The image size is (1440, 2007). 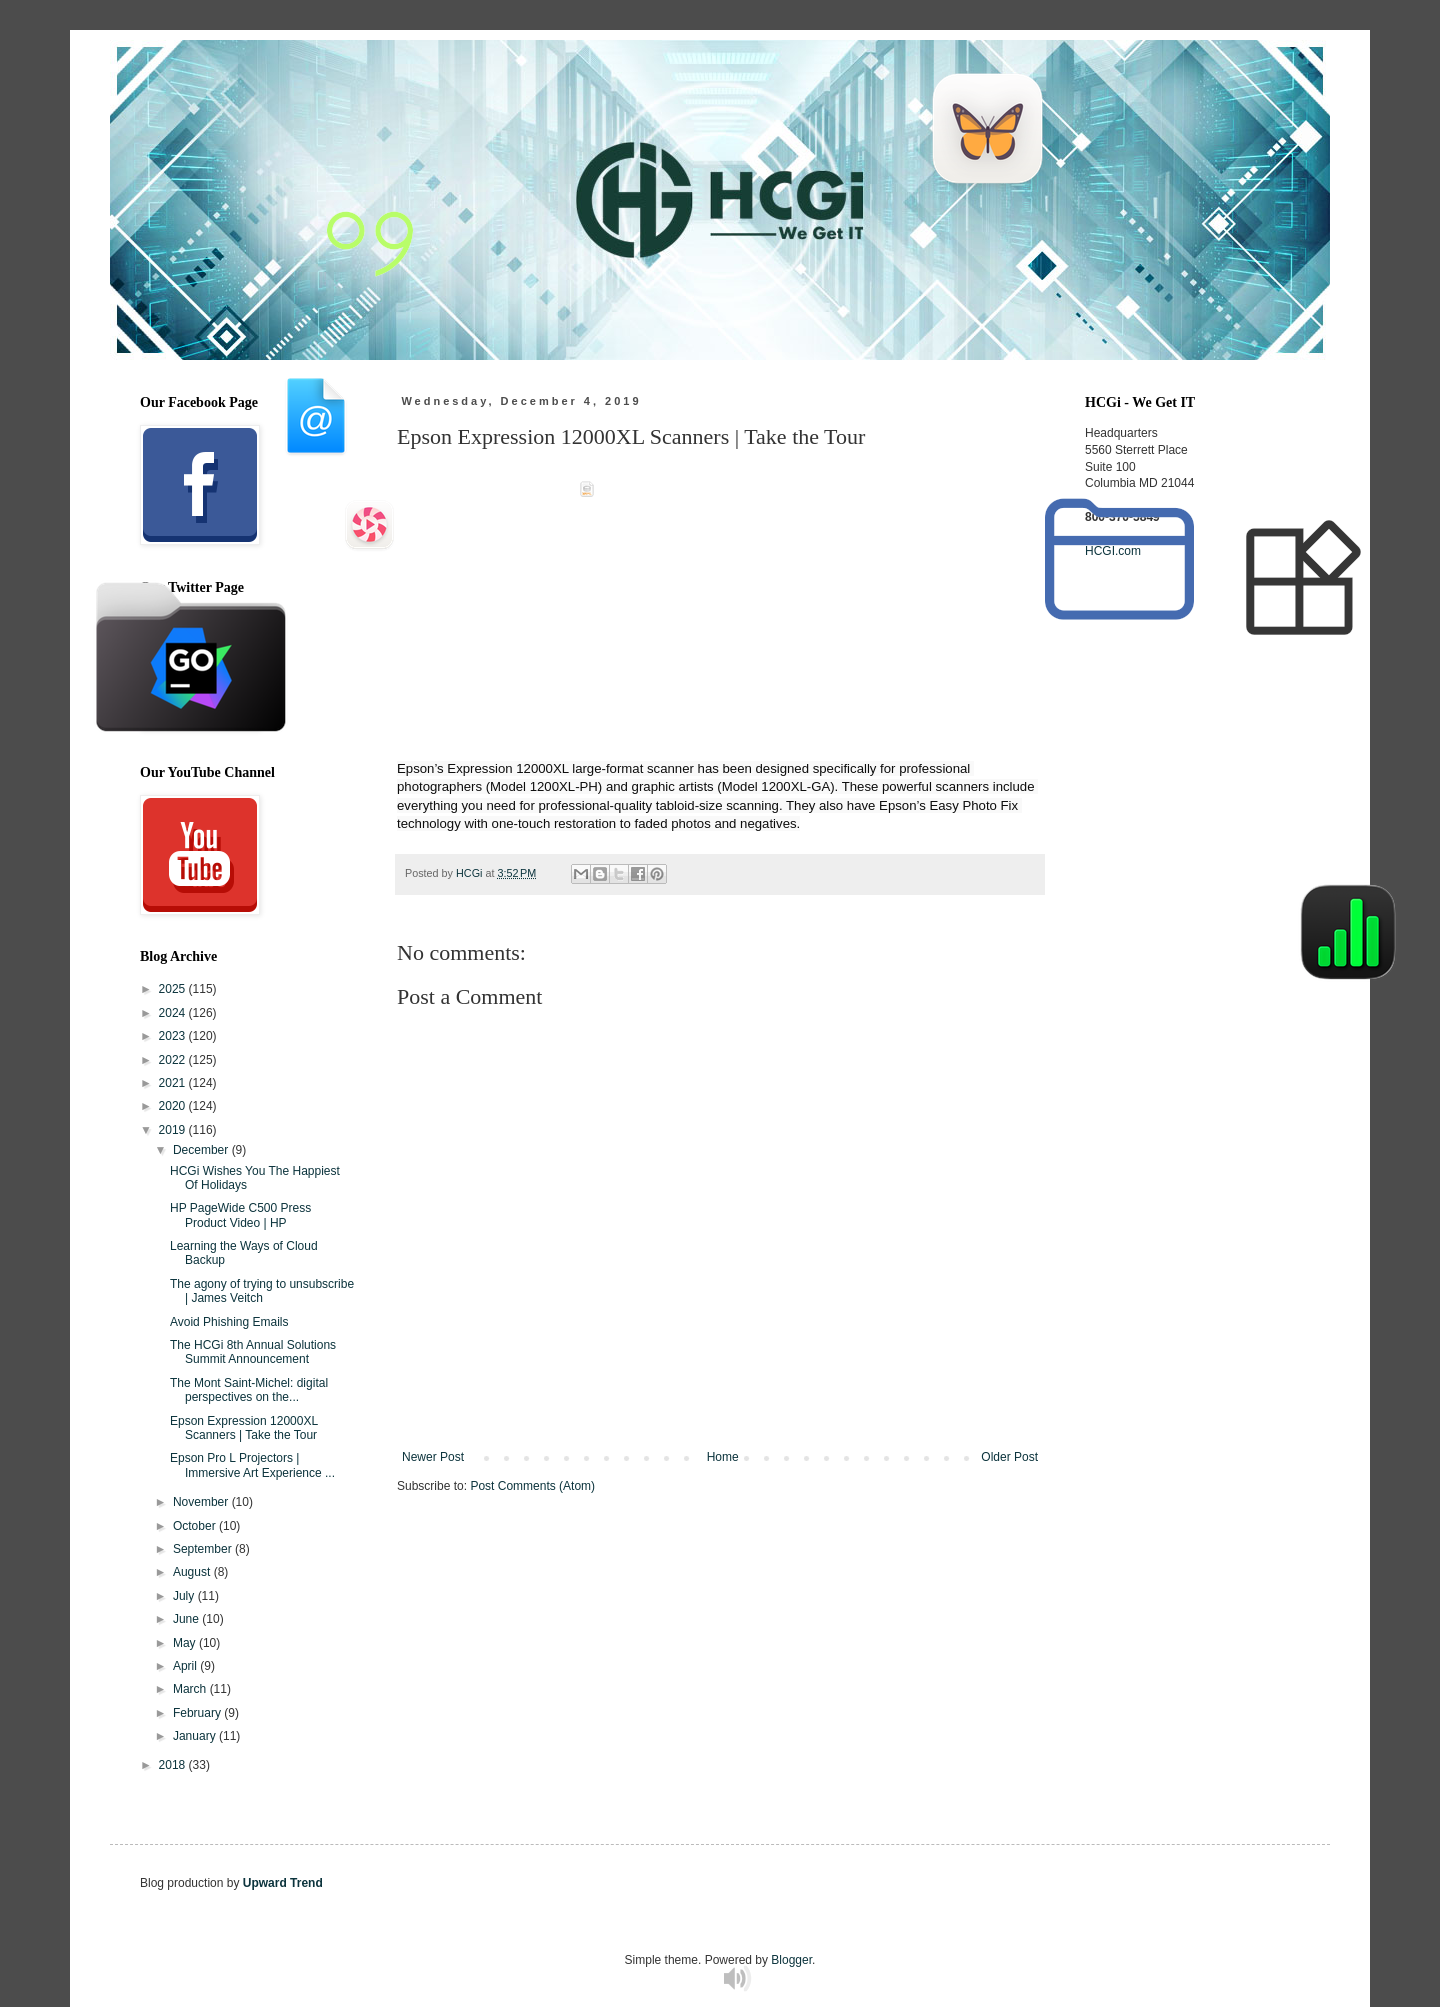 I want to click on folder containing GoLand IDE projects, so click(x=190, y=662).